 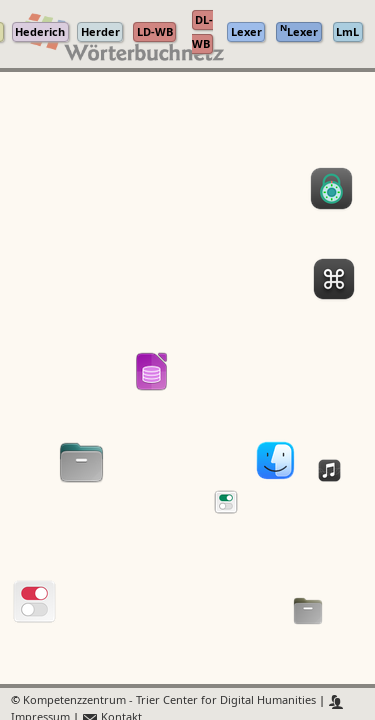 I want to click on open the files application, so click(x=308, y=611).